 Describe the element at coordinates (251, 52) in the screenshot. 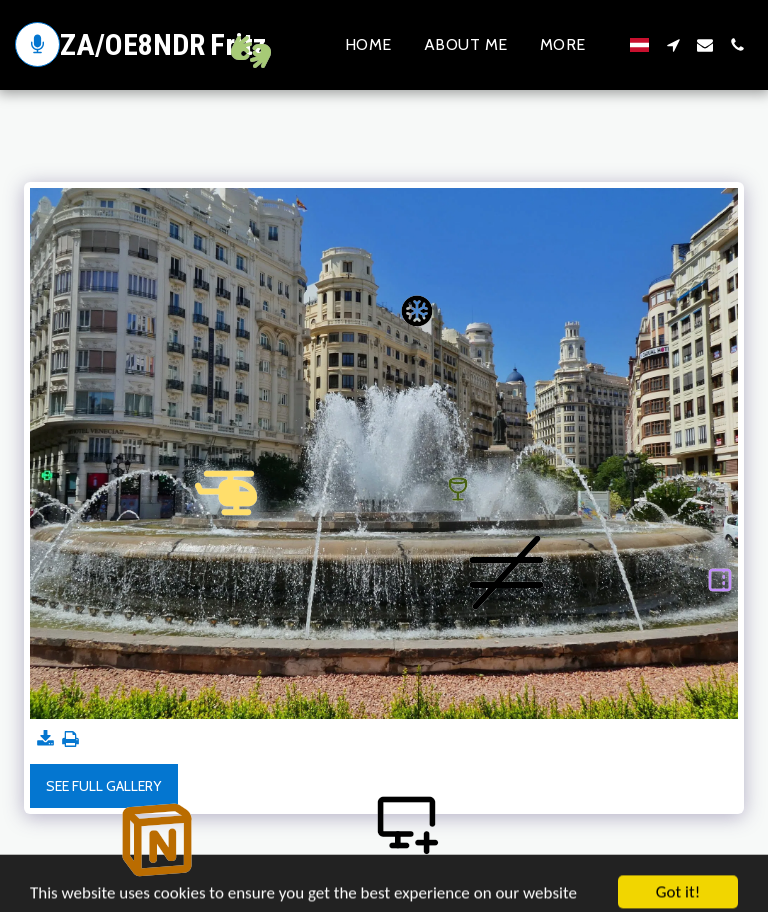

I see `enable sign language interpretation` at that location.